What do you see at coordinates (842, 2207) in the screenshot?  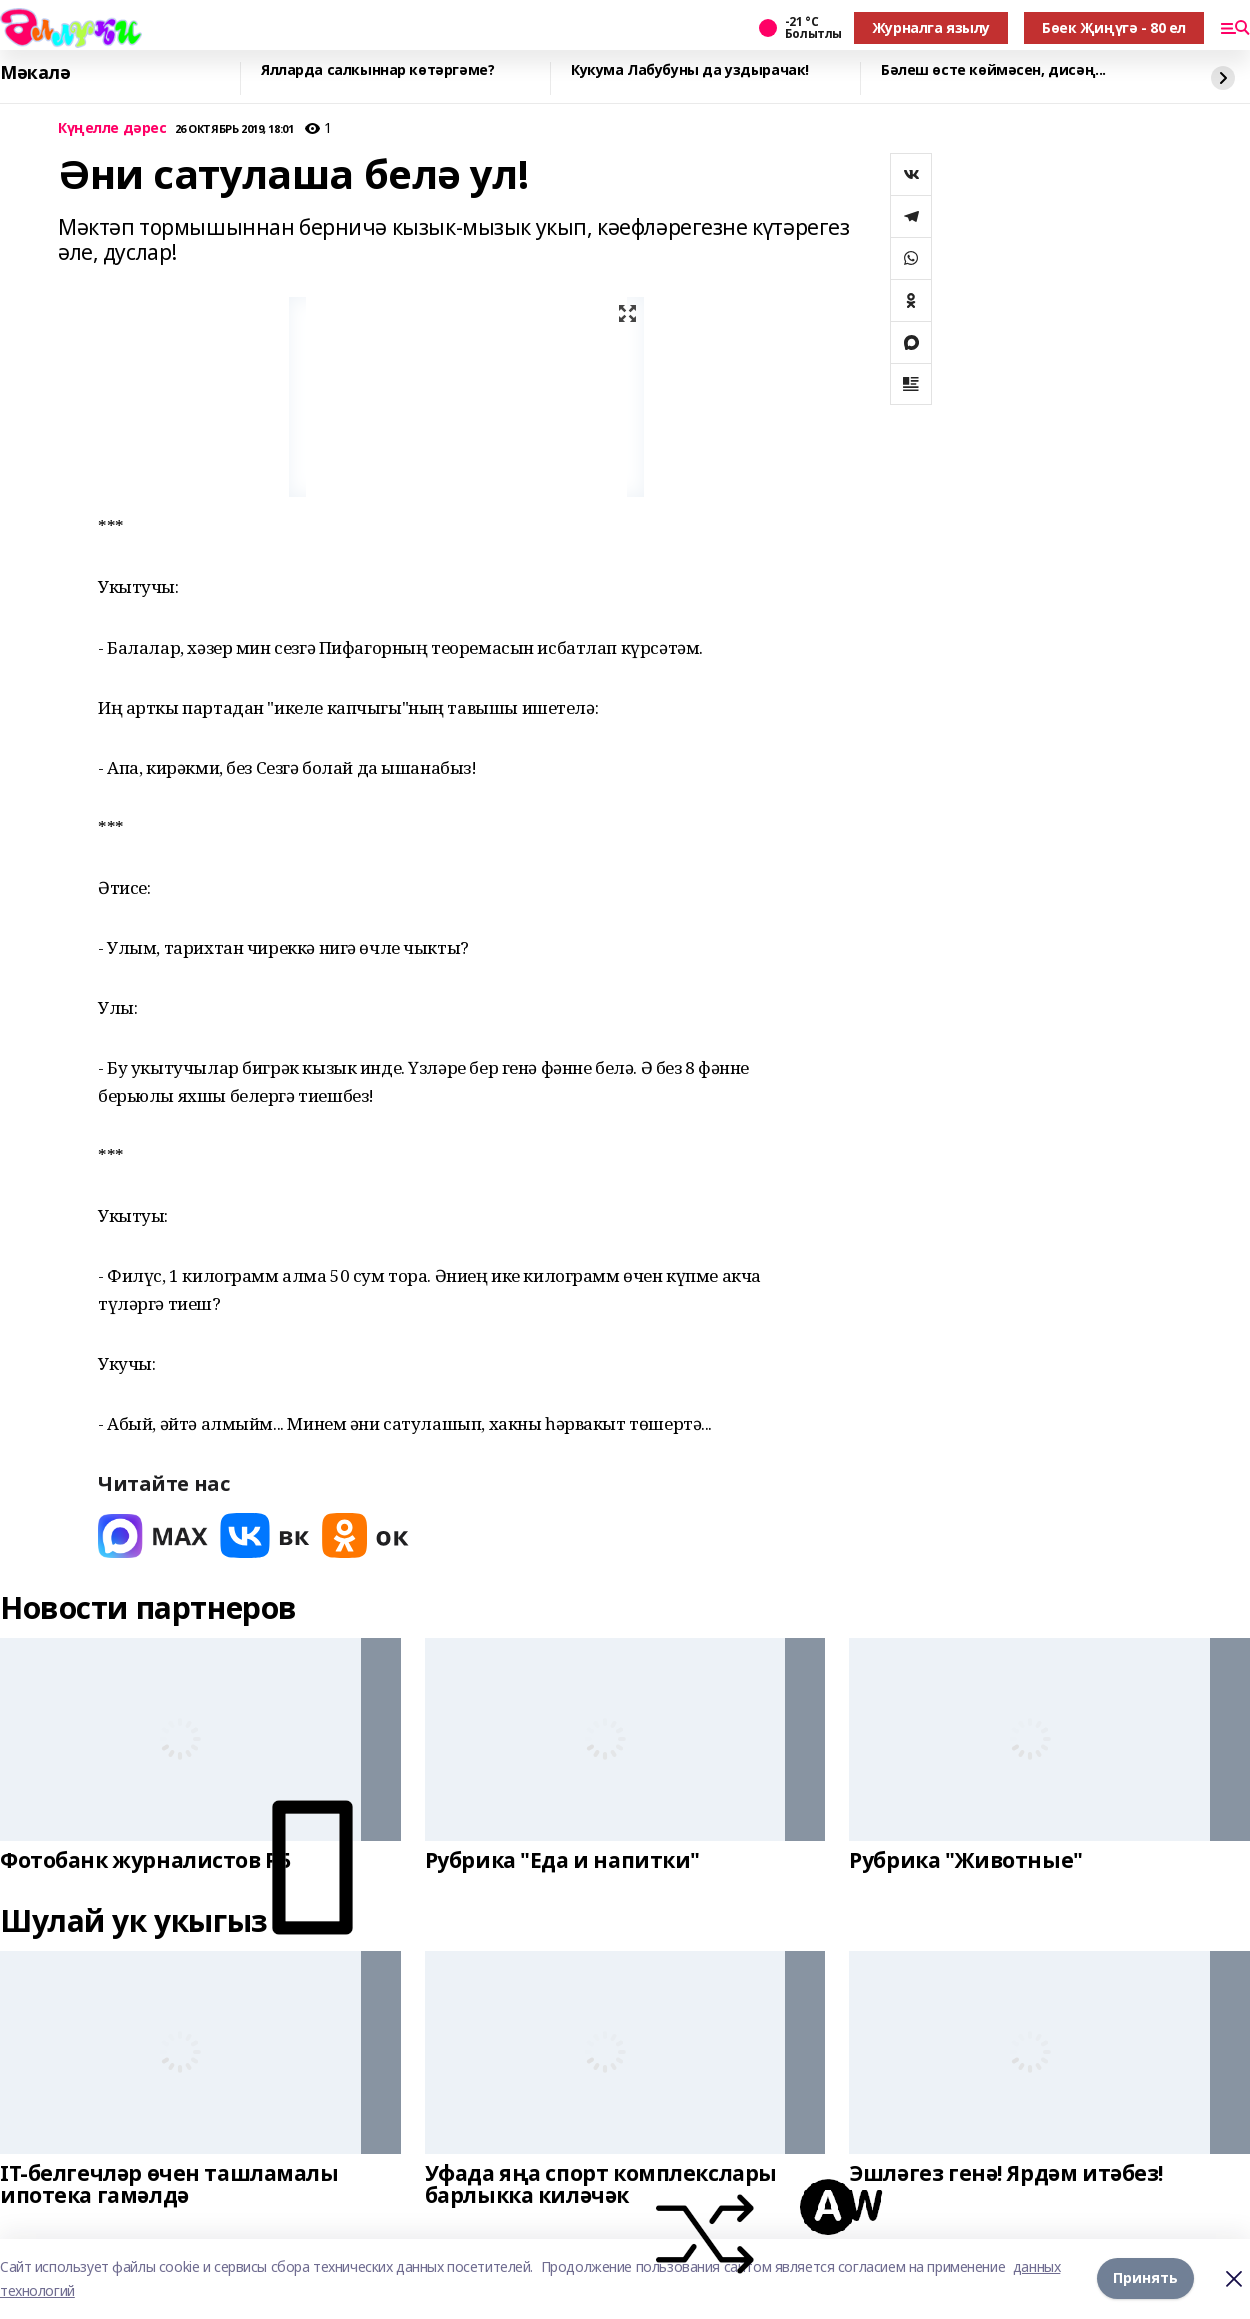 I see `toggle automatic white balance` at bounding box center [842, 2207].